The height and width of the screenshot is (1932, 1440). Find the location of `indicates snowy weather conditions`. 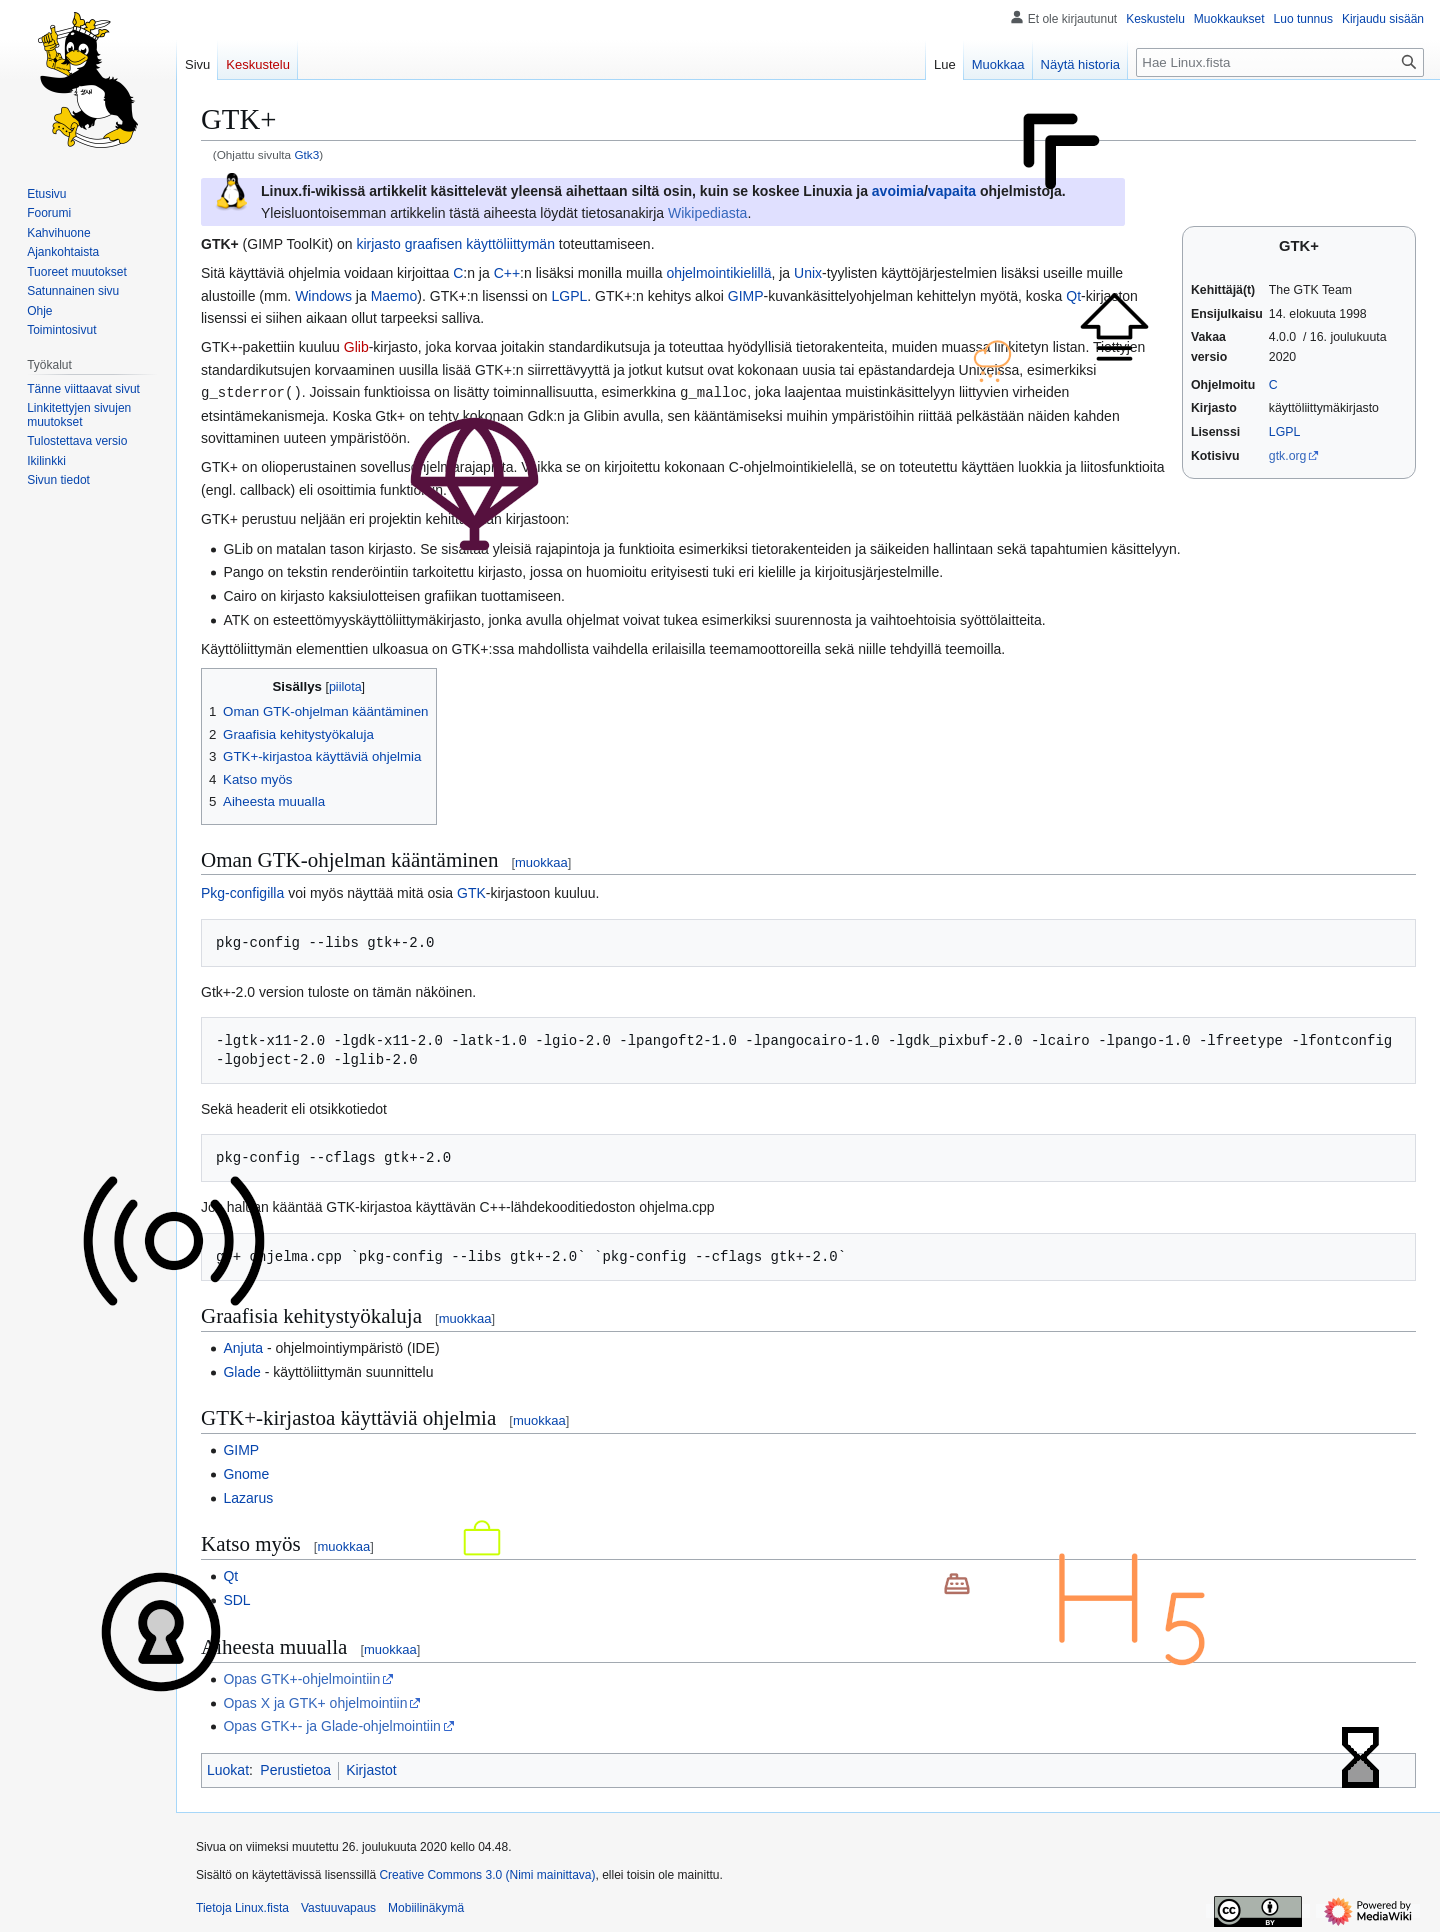

indicates snowy weather conditions is located at coordinates (992, 360).